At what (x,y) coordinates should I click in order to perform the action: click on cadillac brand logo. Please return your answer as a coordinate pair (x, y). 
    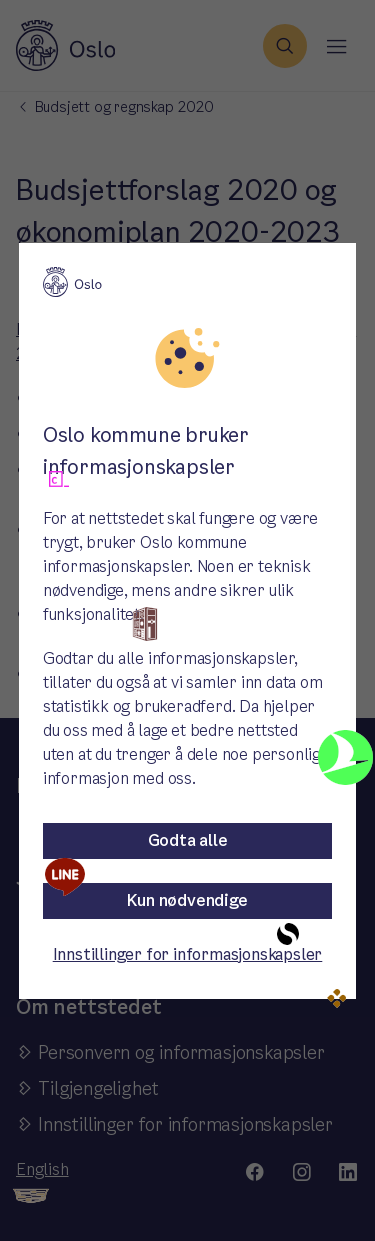
    Looking at the image, I should click on (31, 1196).